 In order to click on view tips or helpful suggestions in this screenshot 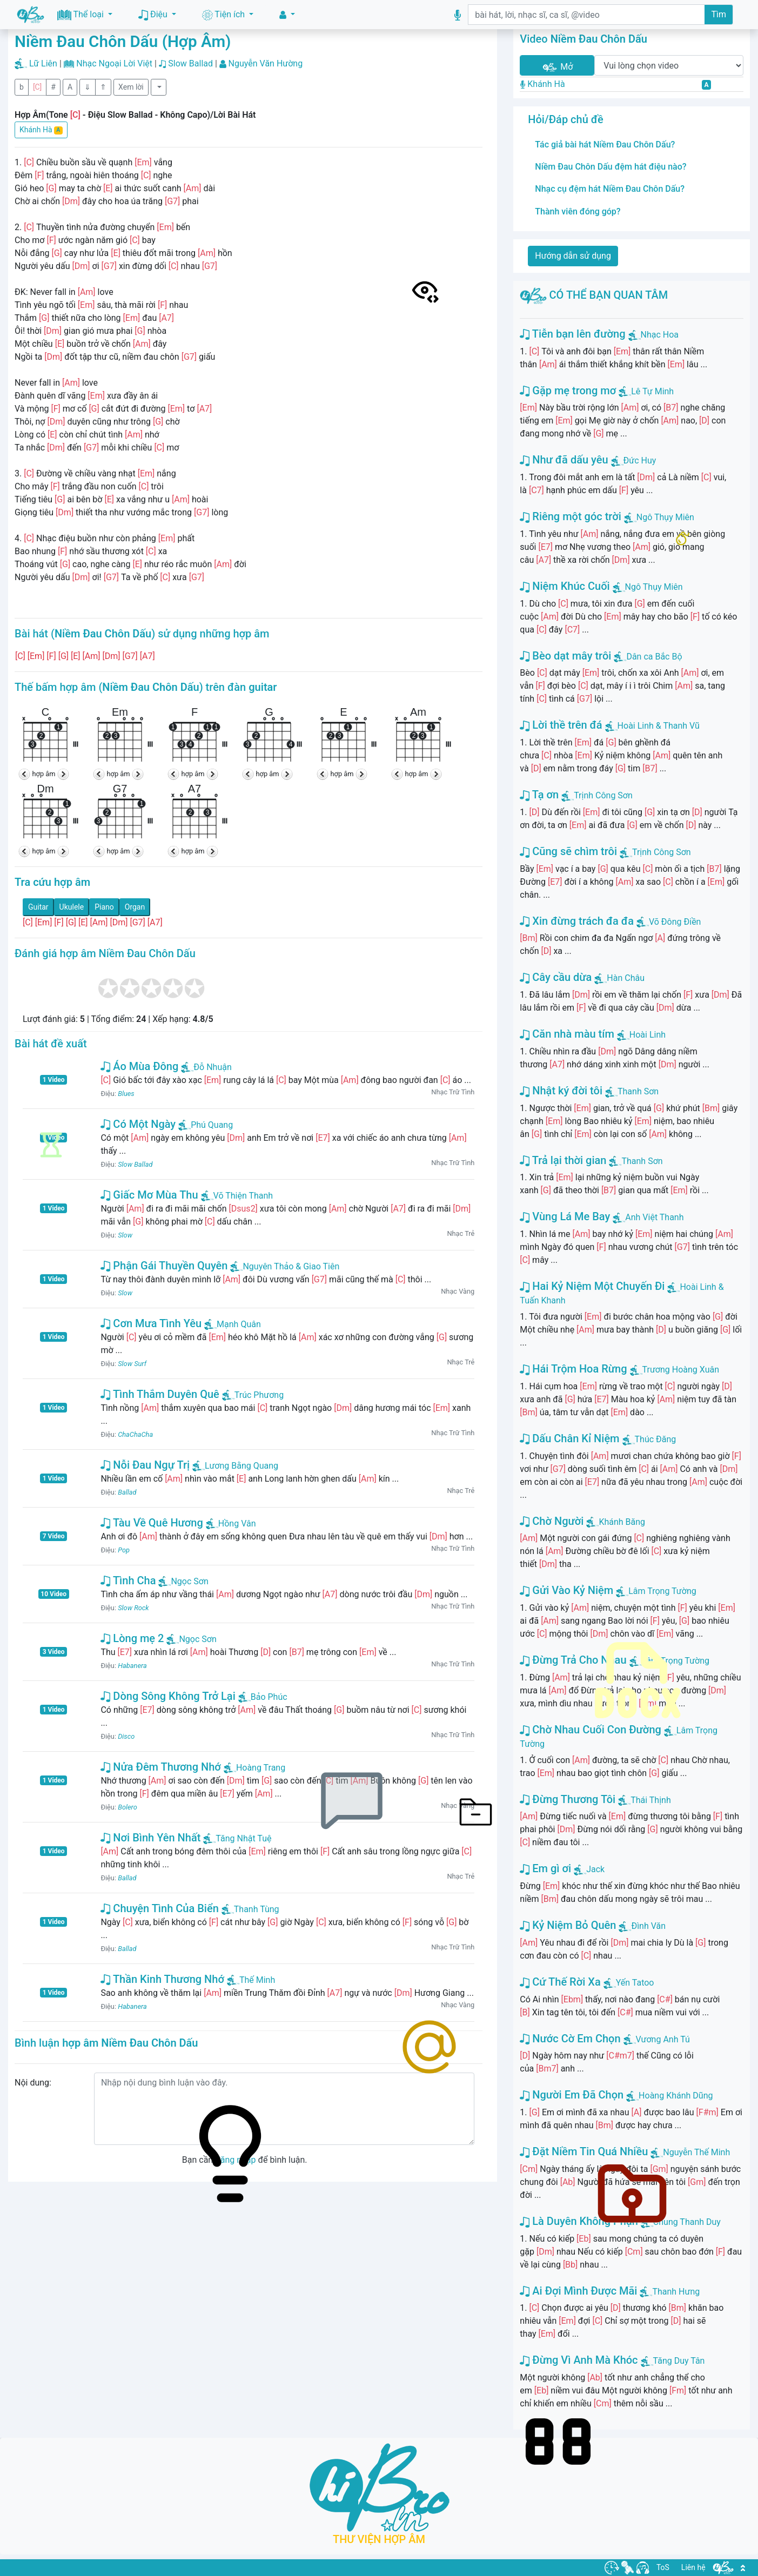, I will do `click(230, 2154)`.